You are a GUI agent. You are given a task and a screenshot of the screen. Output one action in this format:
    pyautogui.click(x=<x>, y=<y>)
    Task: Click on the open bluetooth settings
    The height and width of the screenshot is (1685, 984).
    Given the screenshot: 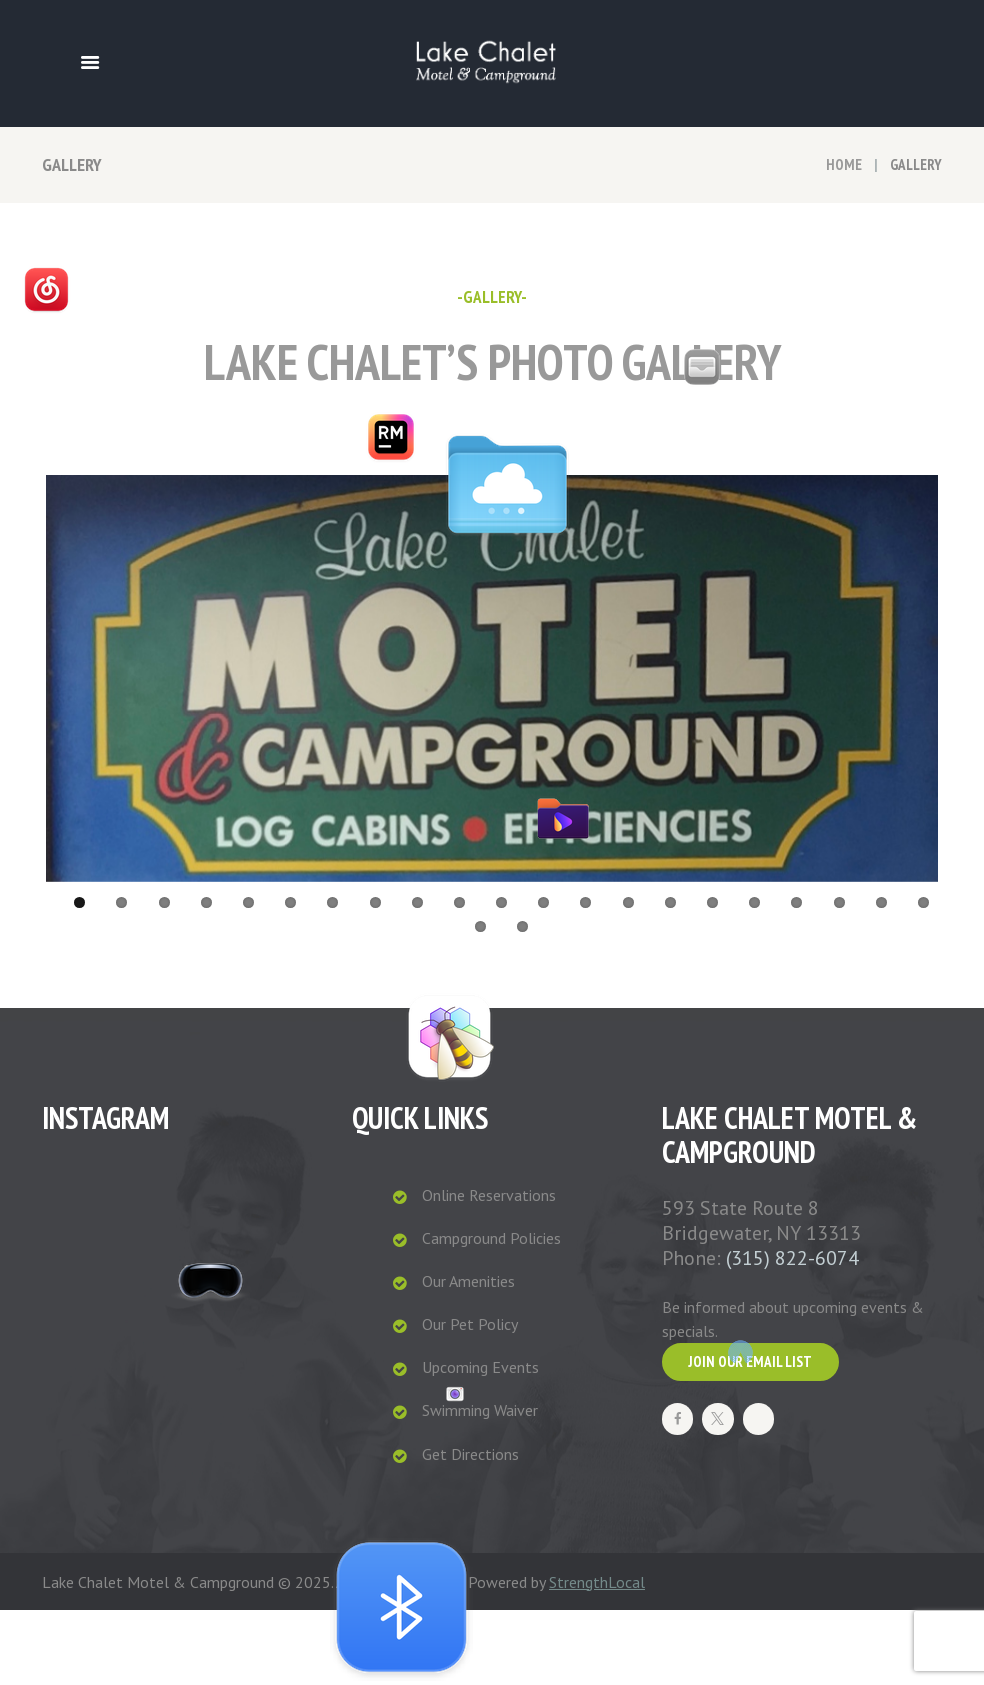 What is the action you would take?
    pyautogui.click(x=401, y=1609)
    